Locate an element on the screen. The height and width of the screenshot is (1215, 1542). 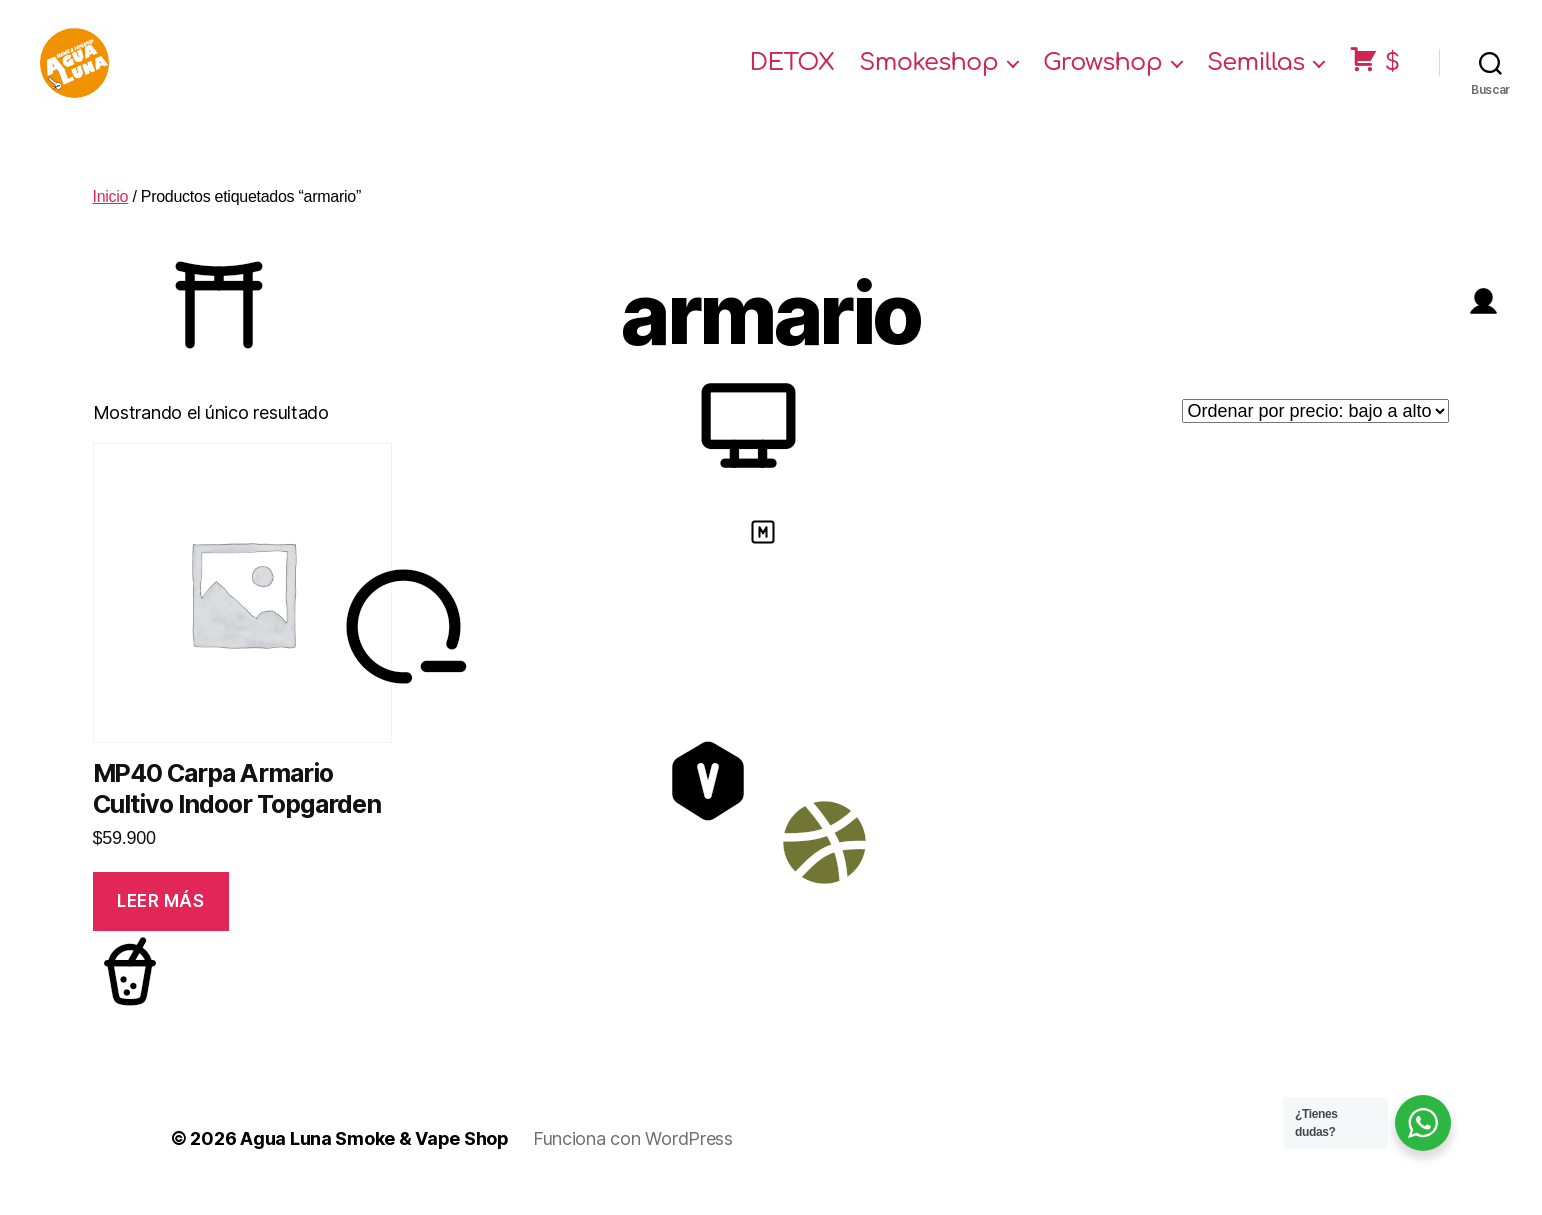
view your profile is located at coordinates (1483, 301).